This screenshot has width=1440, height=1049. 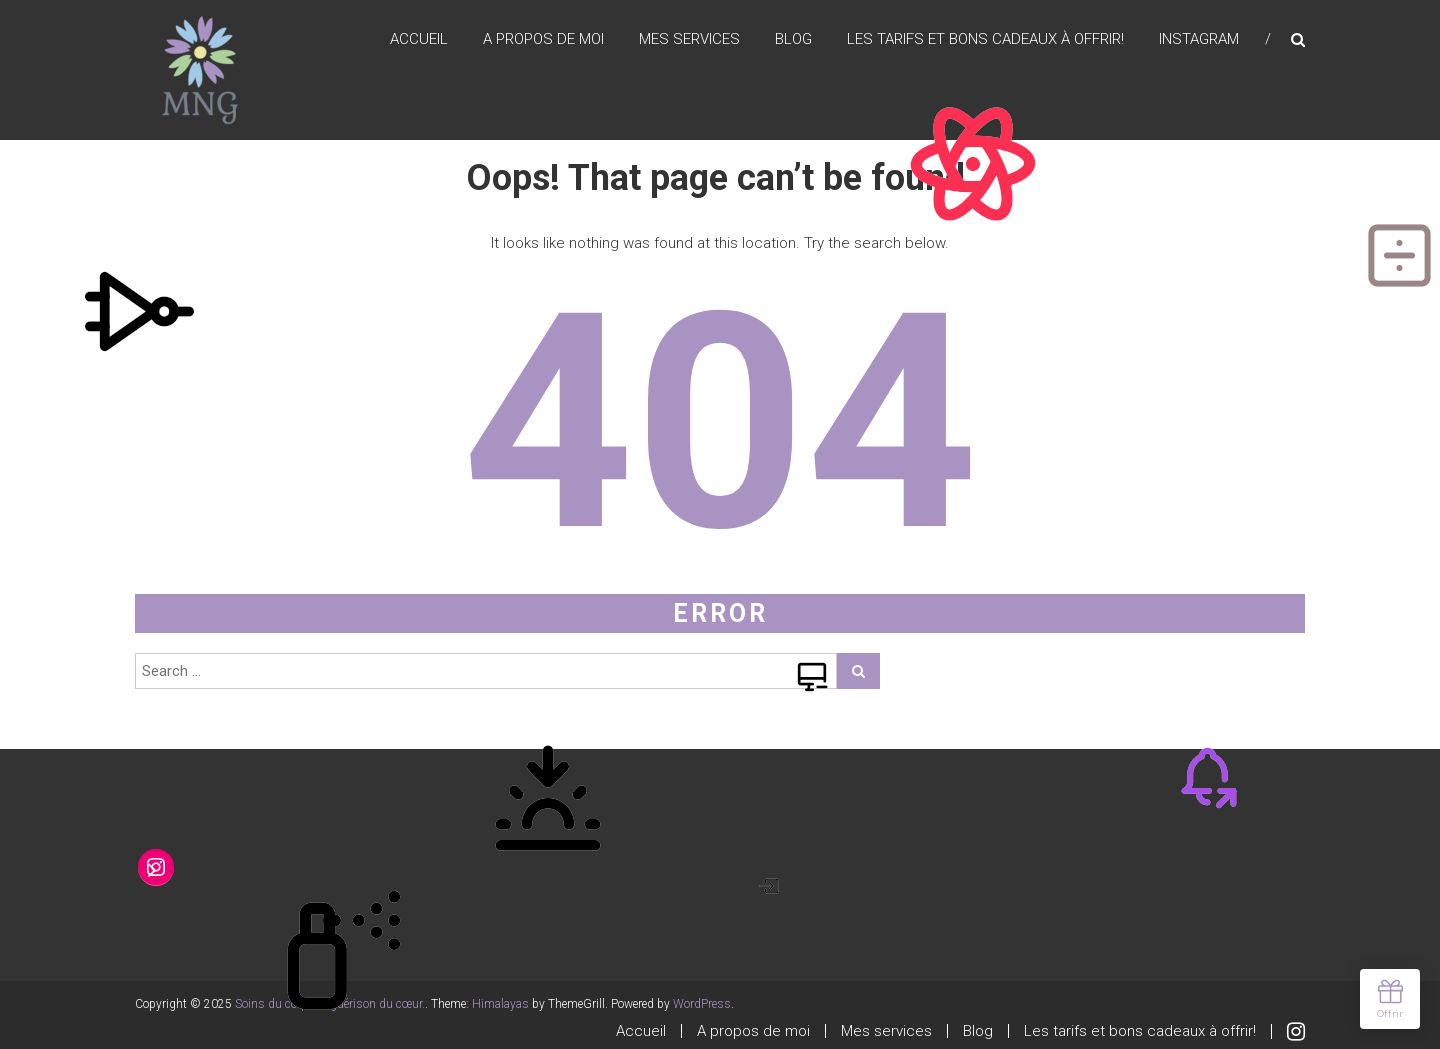 What do you see at coordinates (769, 886) in the screenshot?
I see `log in to your account` at bounding box center [769, 886].